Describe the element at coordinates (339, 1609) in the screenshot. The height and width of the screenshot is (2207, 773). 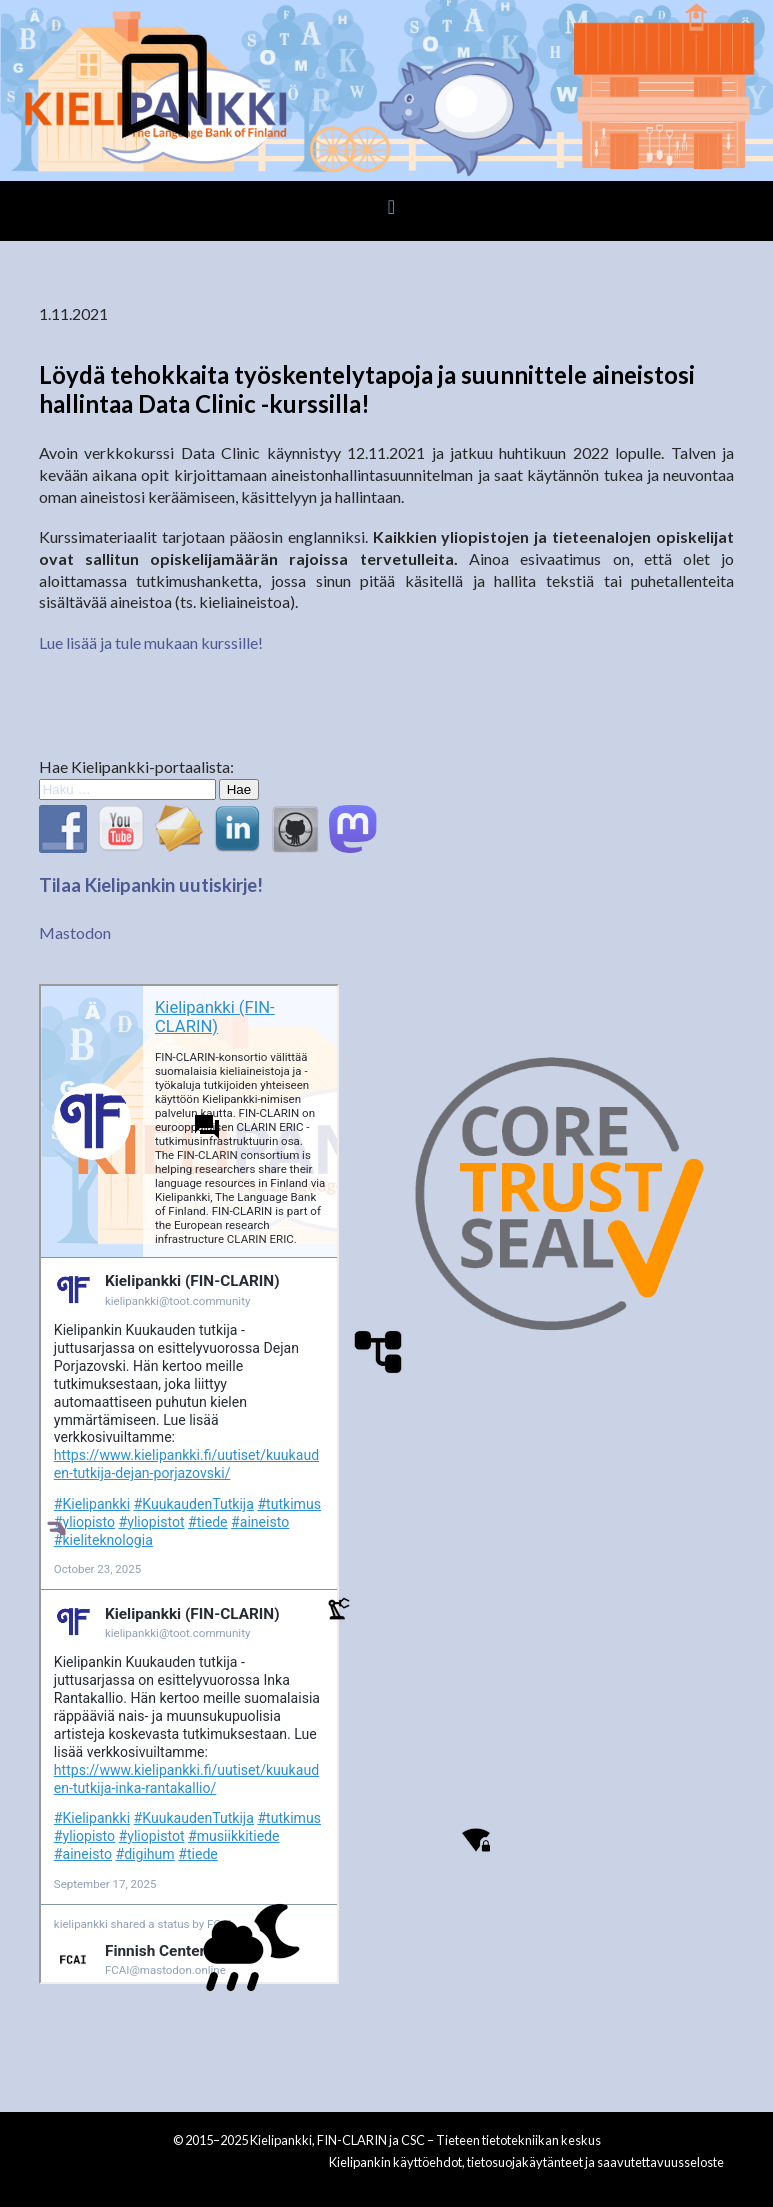
I see `access manufacturing or industrial settings` at that location.